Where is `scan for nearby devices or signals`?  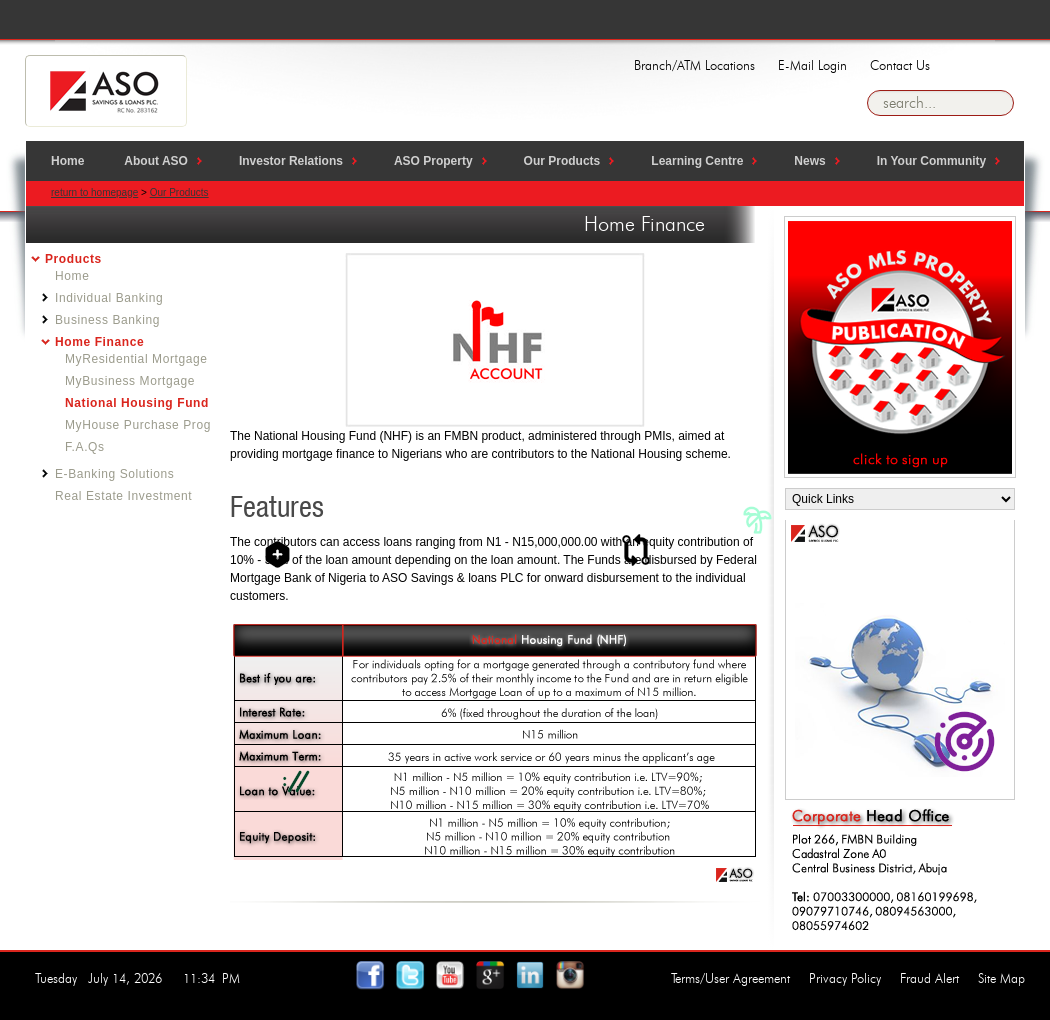
scan for nearby devices or signals is located at coordinates (964, 741).